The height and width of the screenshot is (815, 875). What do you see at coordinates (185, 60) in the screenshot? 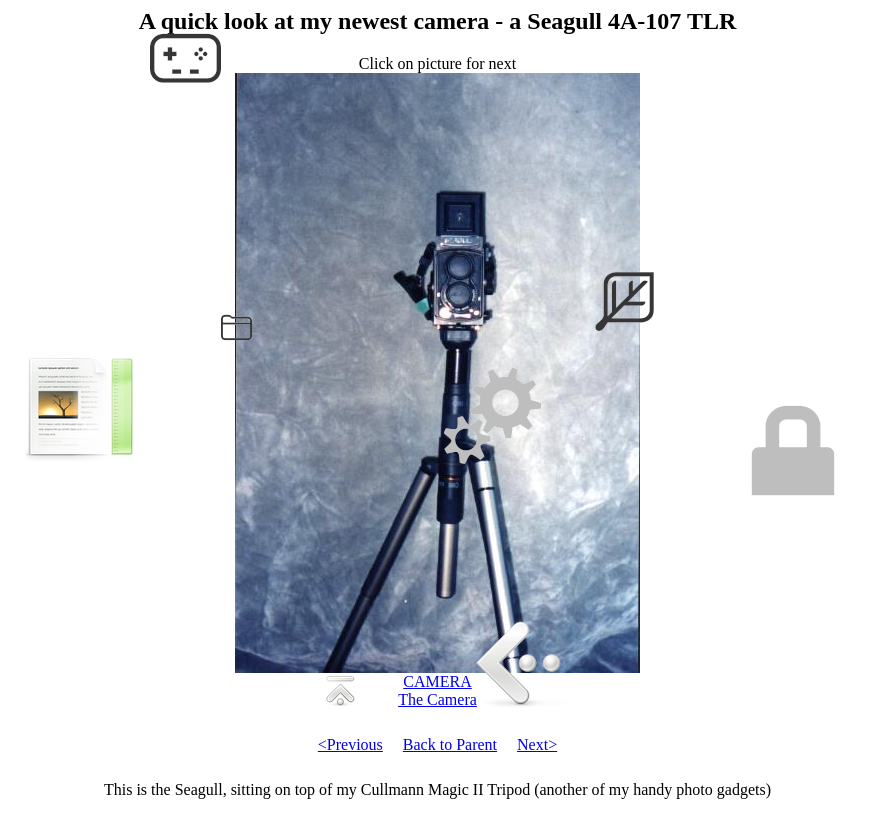
I see `connect a game controller` at bounding box center [185, 60].